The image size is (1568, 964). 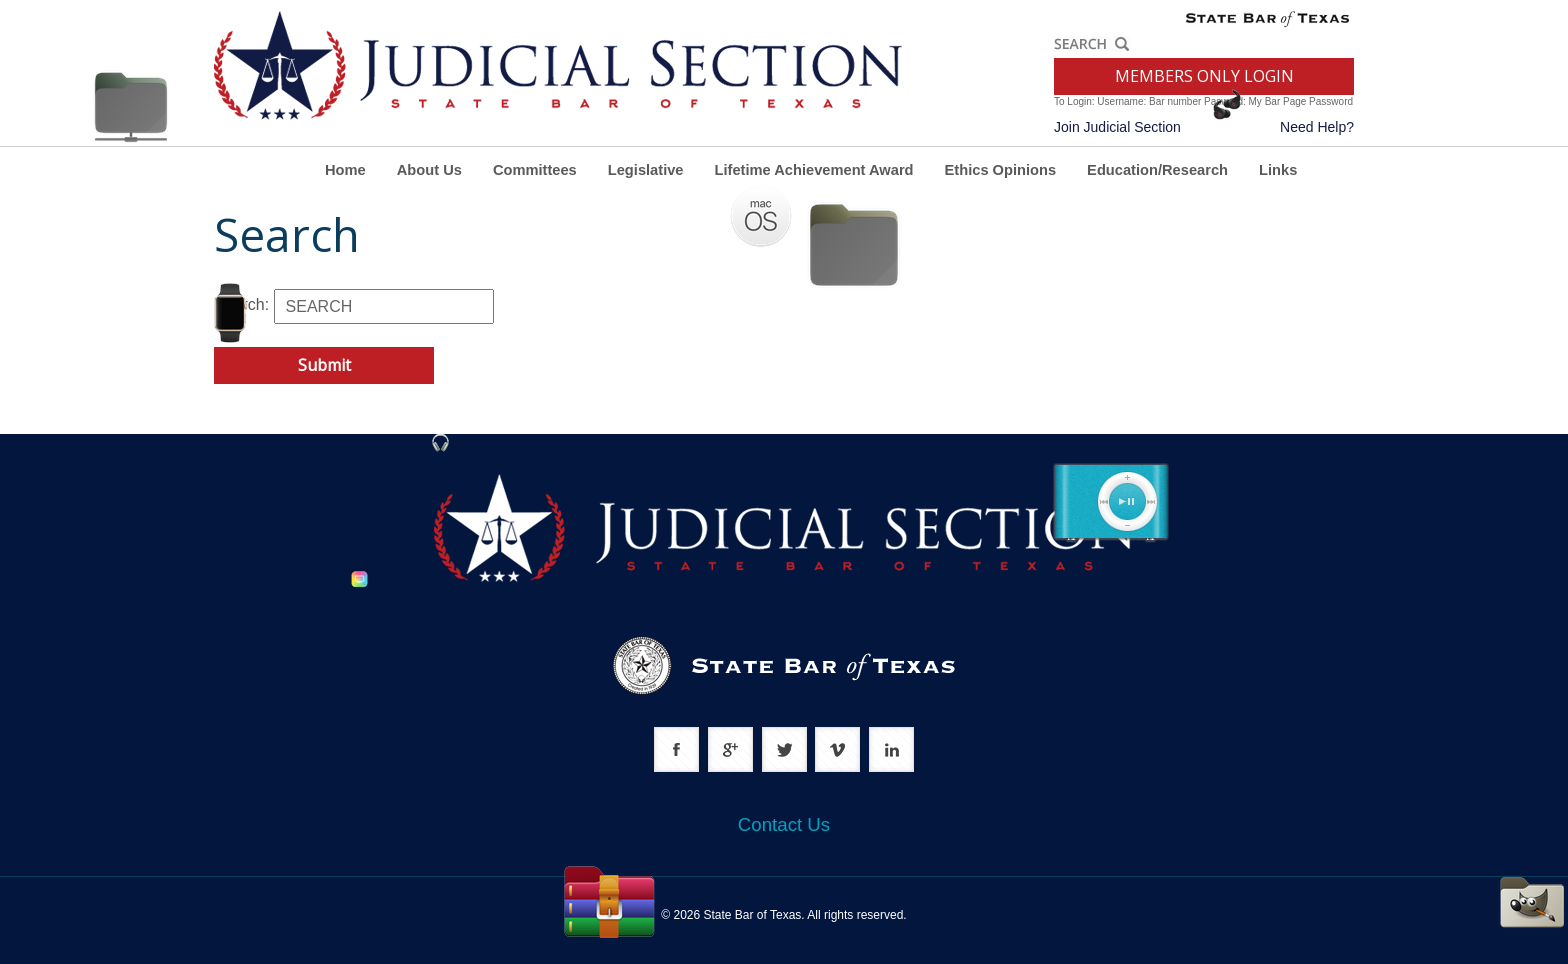 I want to click on bluetooth headphones connected successfully, so click(x=440, y=442).